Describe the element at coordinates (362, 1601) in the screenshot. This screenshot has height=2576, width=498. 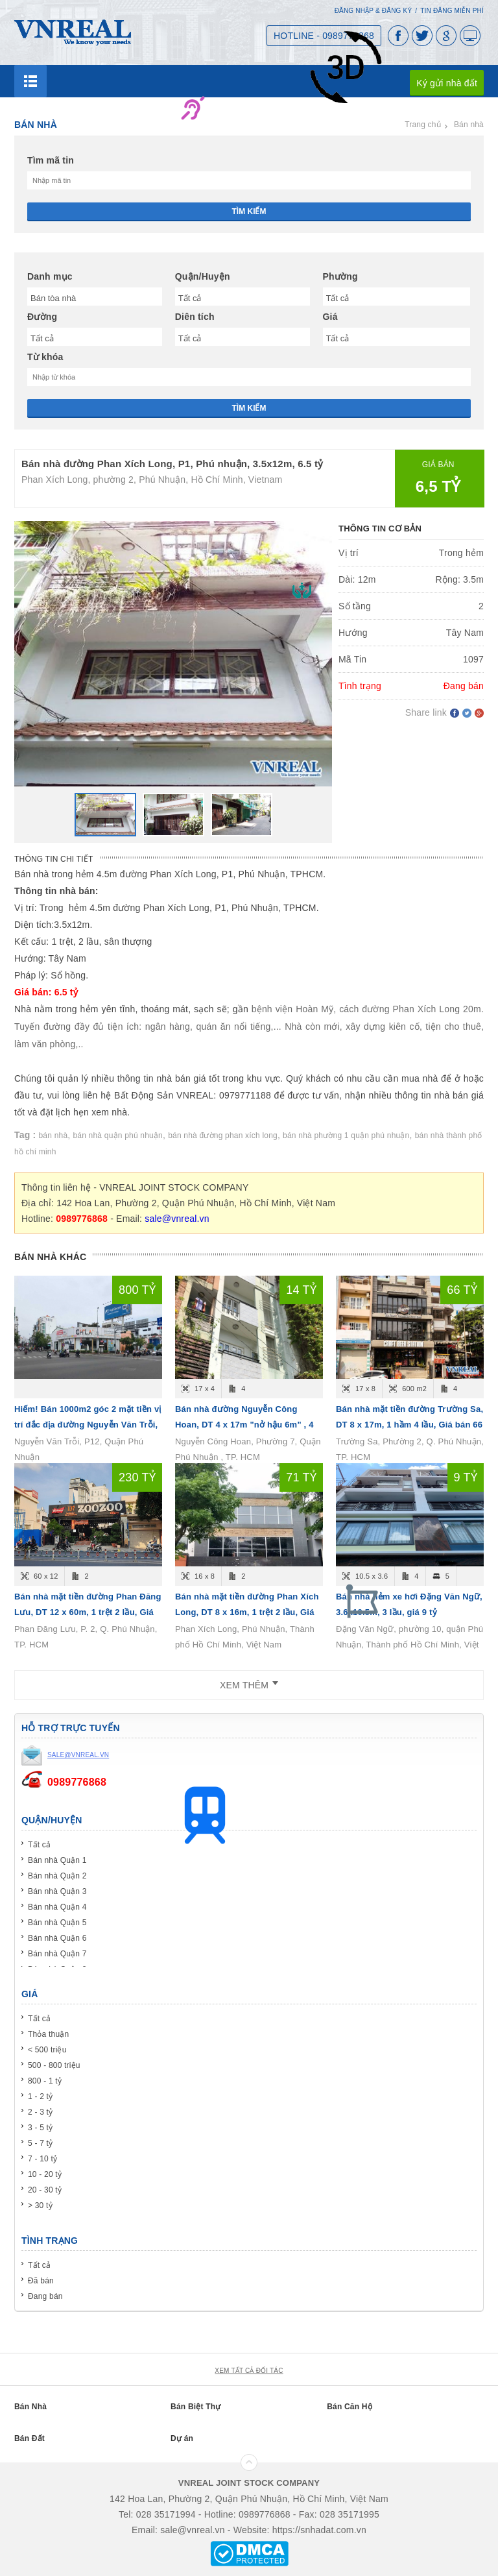
I see `font awesome brand logo` at that location.